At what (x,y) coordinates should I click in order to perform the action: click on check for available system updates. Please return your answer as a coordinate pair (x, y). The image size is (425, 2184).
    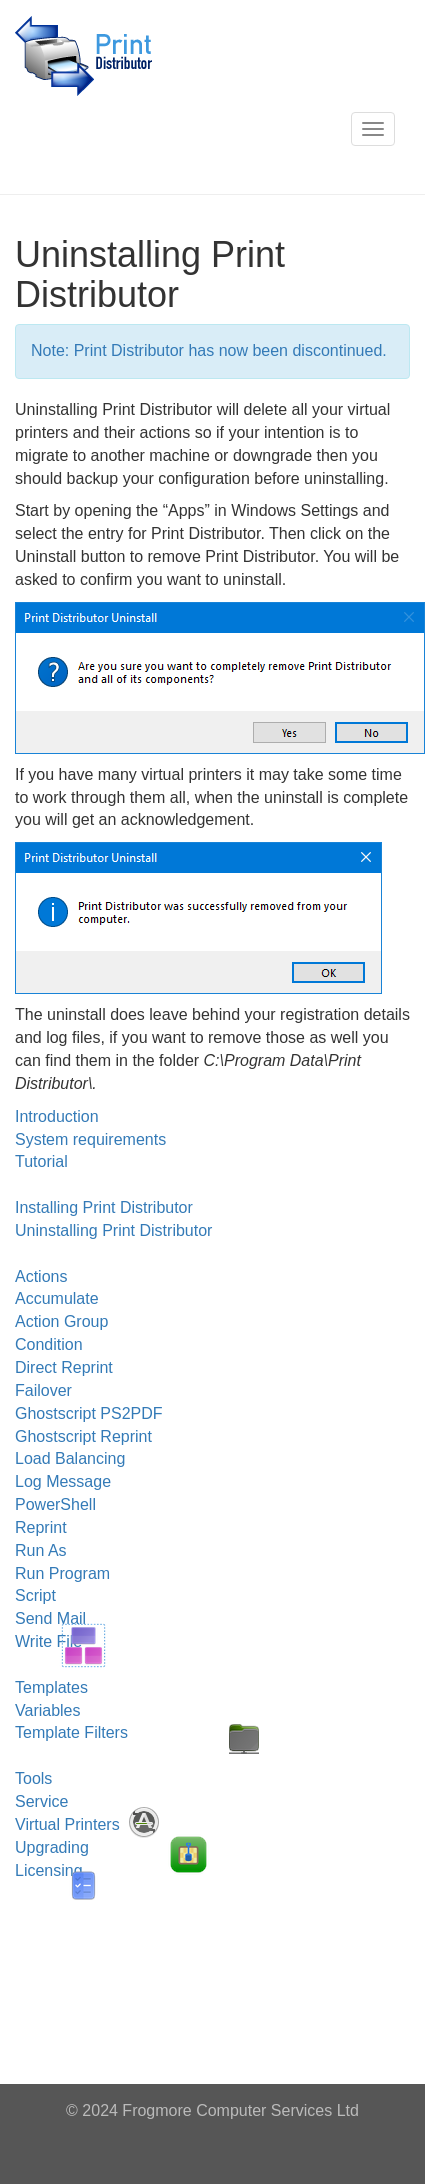
    Looking at the image, I should click on (144, 1822).